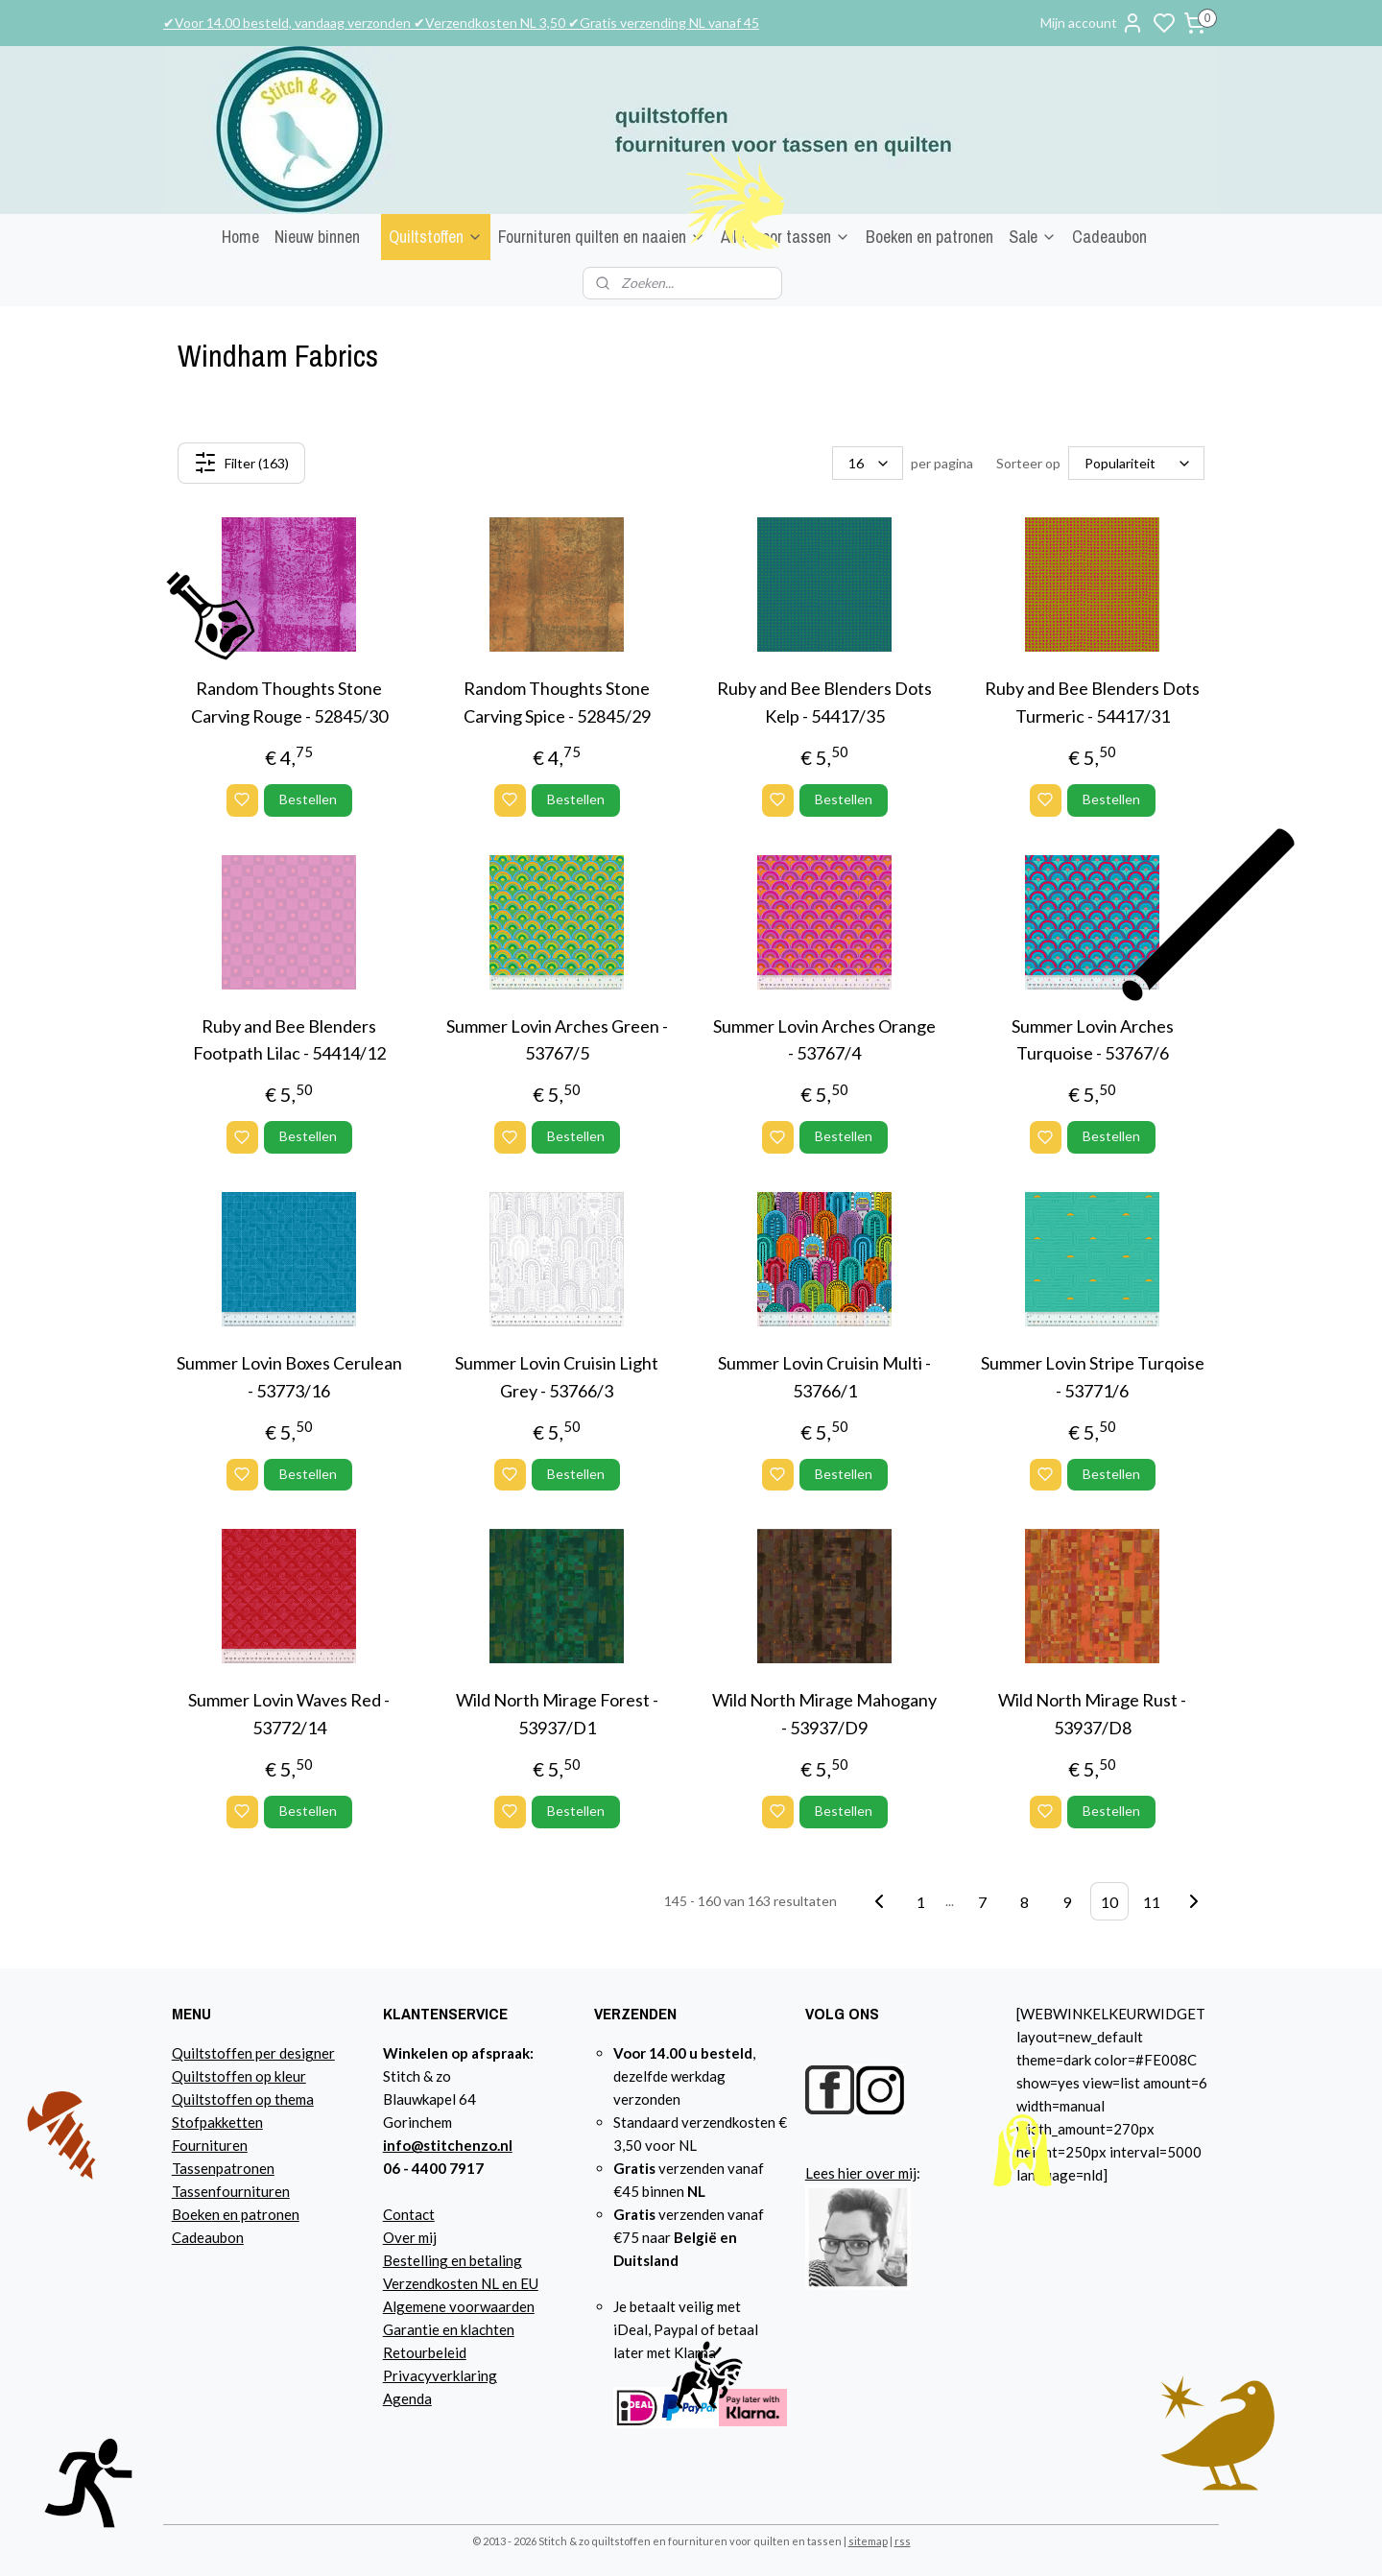 The height and width of the screenshot is (2576, 1382). I want to click on hardware or tools category, so click(61, 2135).